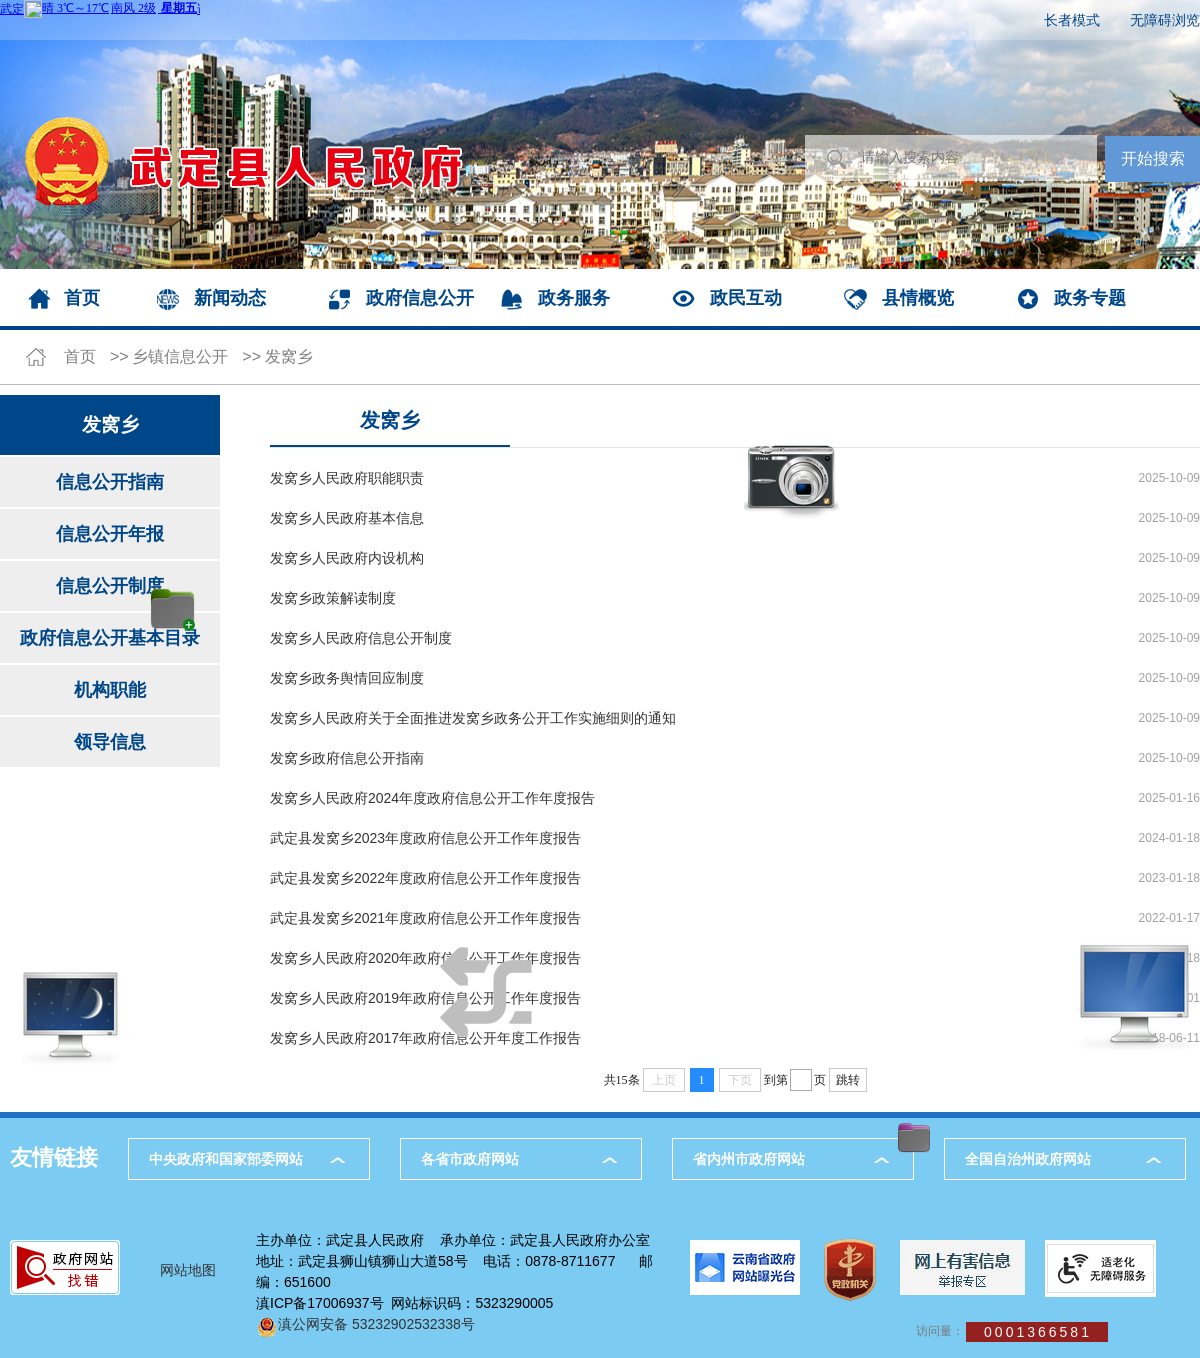  I want to click on access screensaver settings, so click(70, 1013).